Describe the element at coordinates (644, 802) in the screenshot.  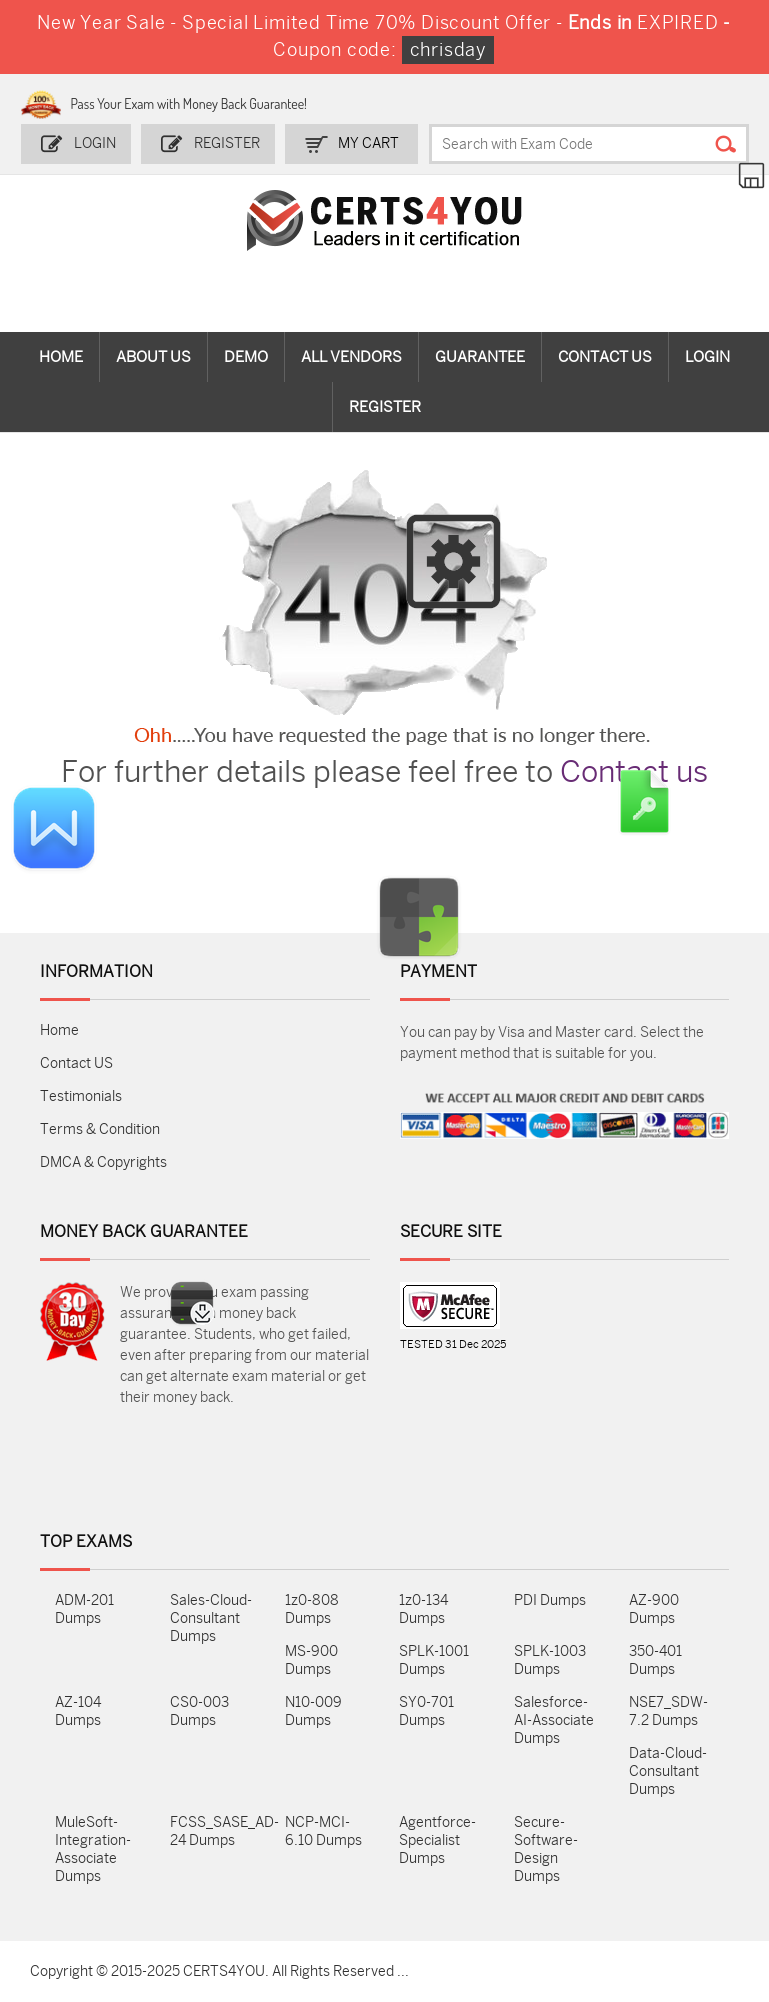
I see `a PEM key file for secure authentication` at that location.